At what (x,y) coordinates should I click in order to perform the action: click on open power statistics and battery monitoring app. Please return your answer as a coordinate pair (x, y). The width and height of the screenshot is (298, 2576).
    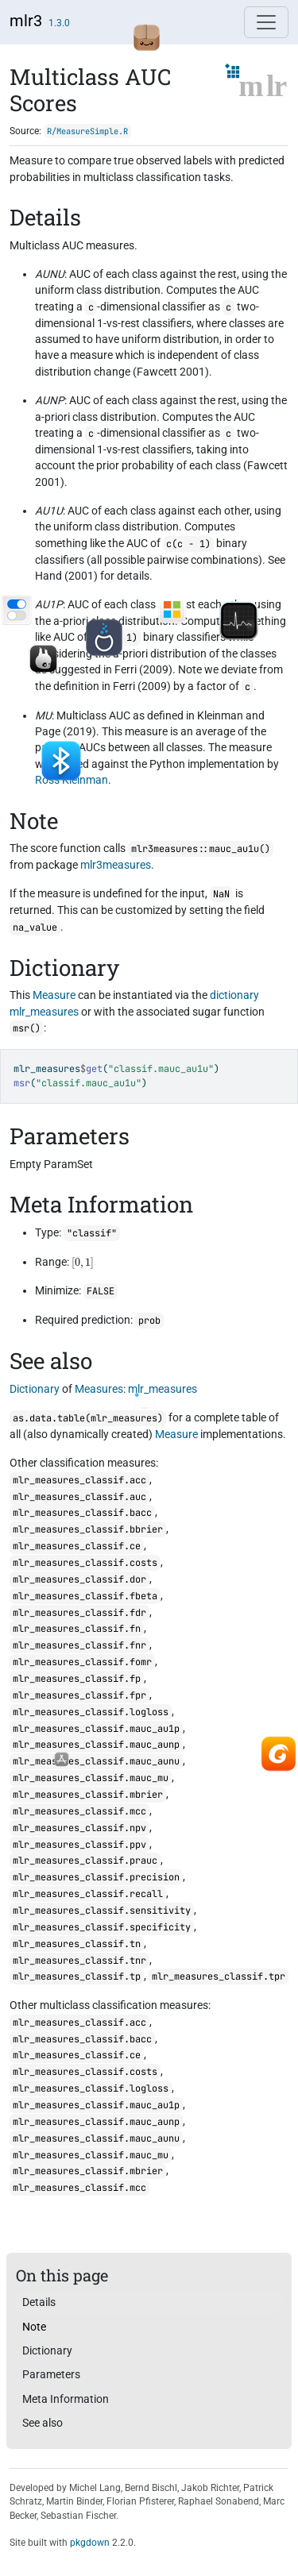
    Looking at the image, I should click on (238, 620).